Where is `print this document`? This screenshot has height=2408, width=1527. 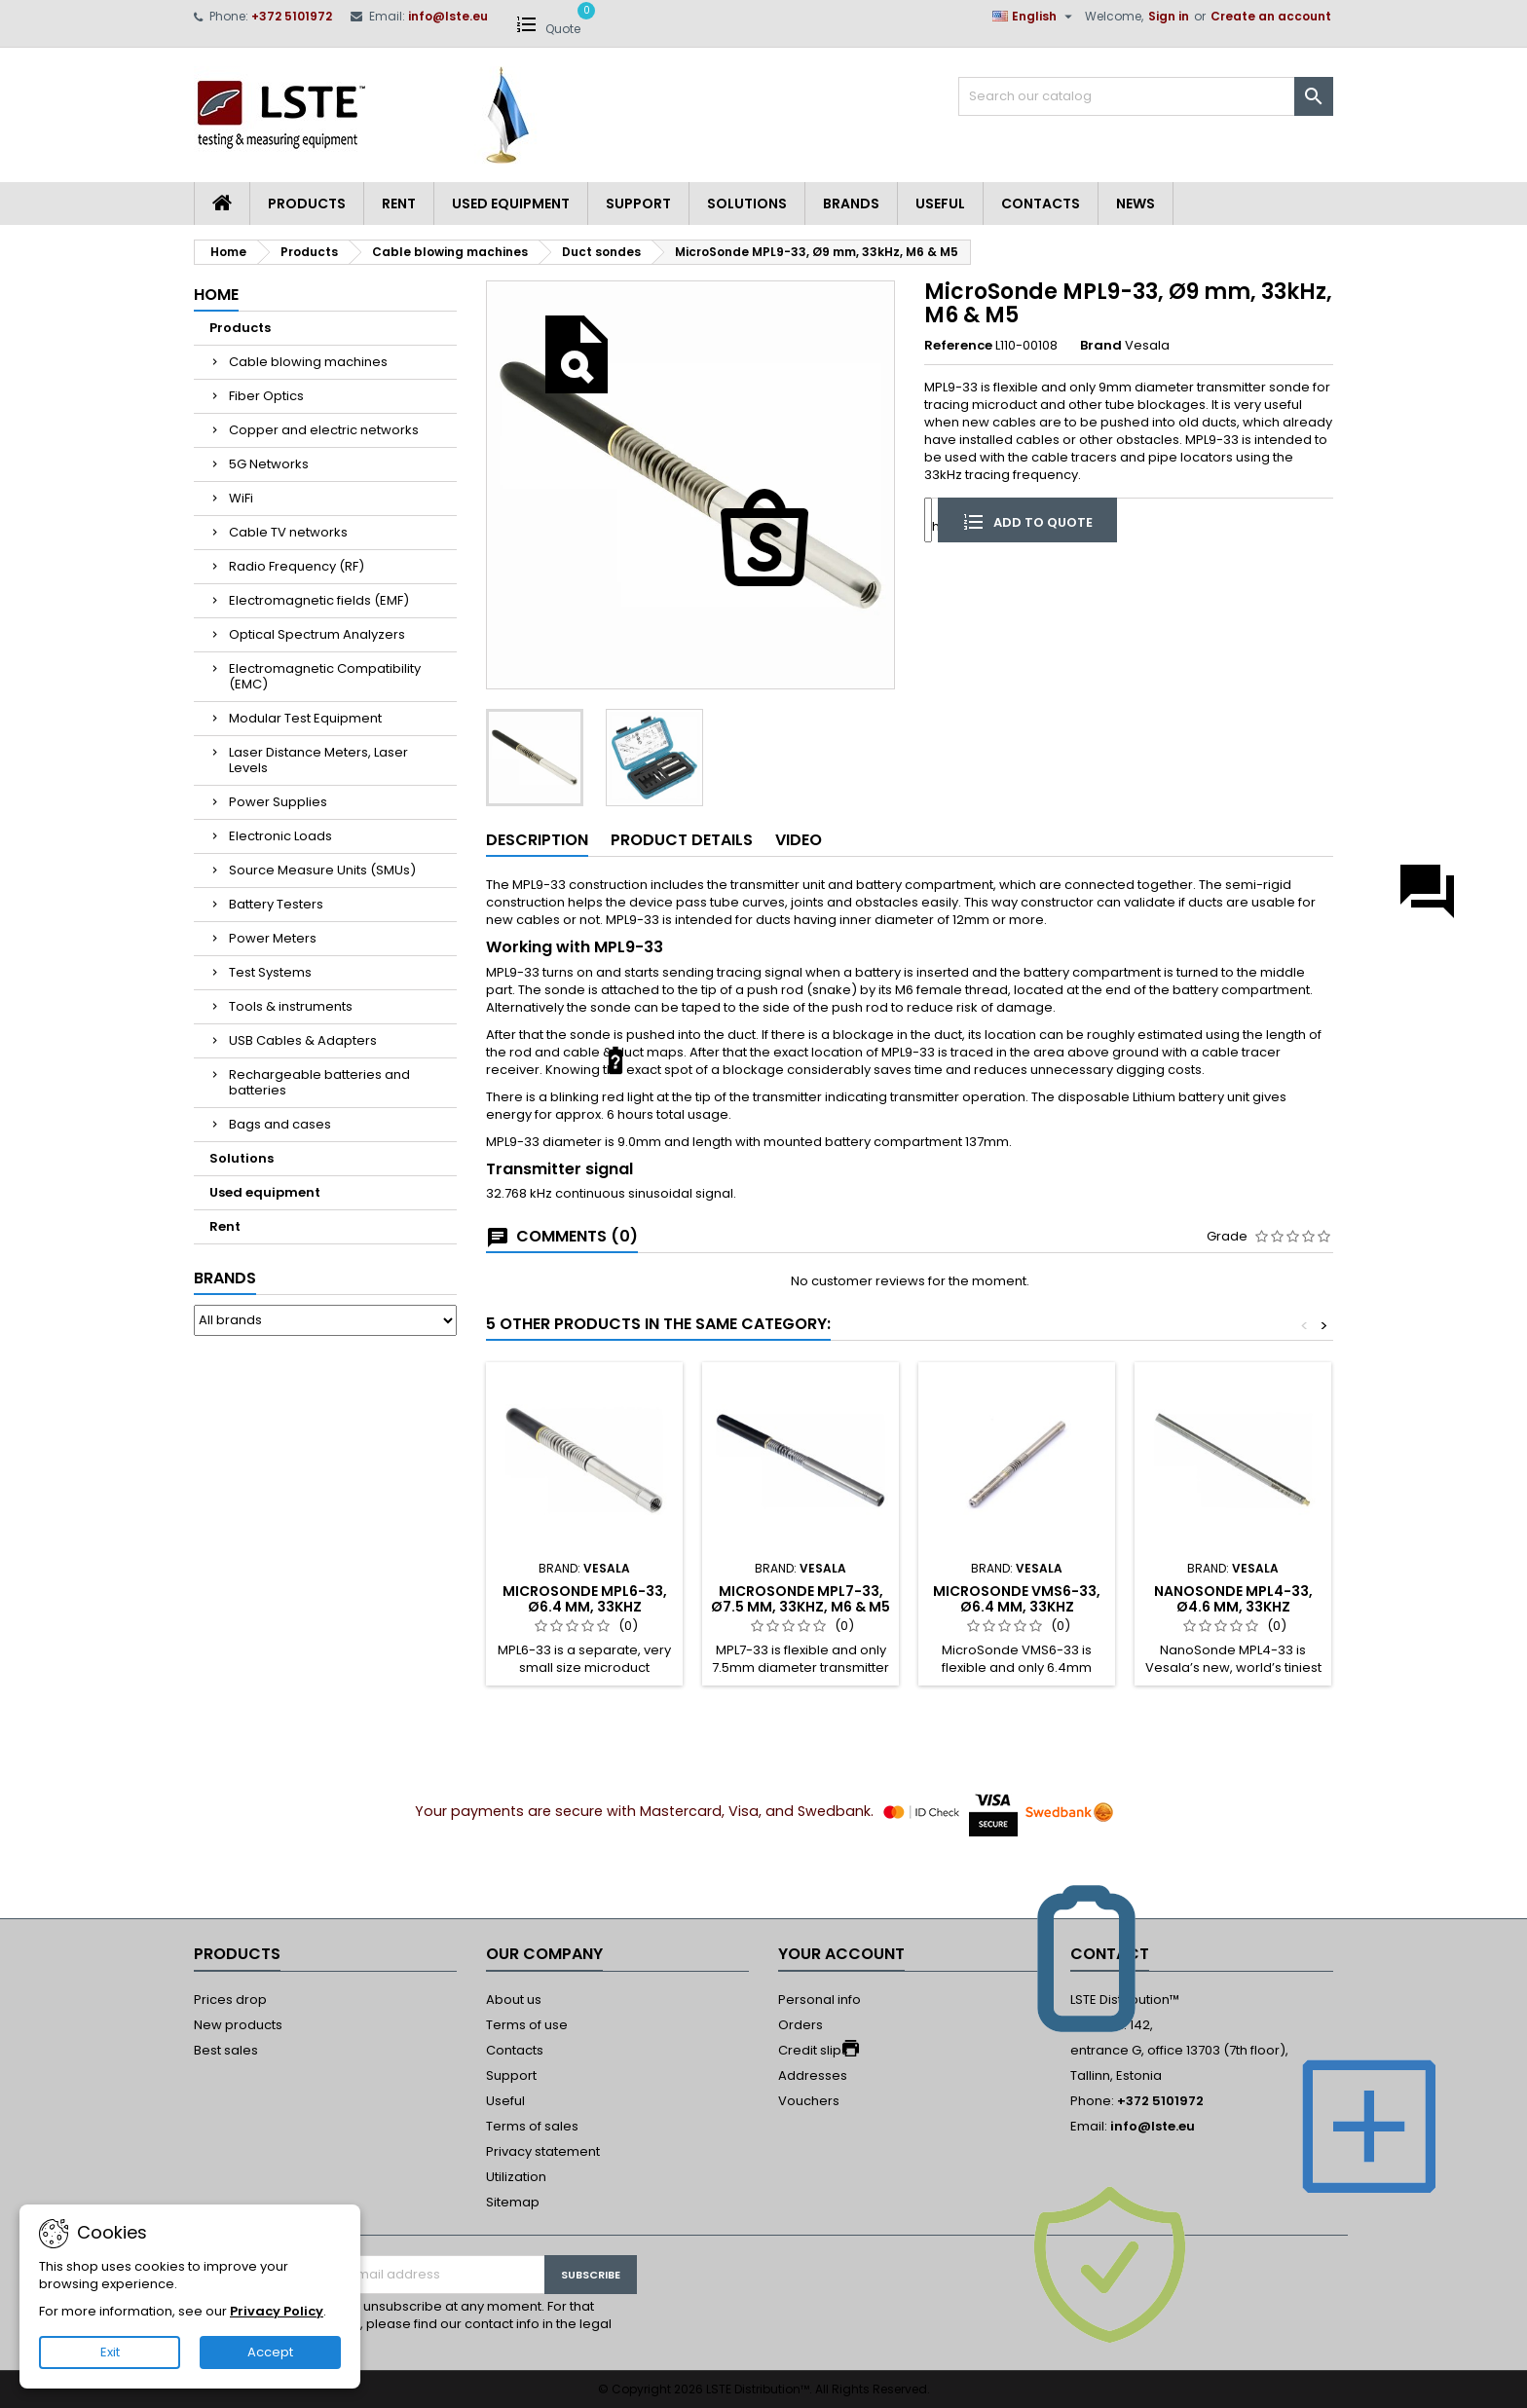
print this document is located at coordinates (850, 2048).